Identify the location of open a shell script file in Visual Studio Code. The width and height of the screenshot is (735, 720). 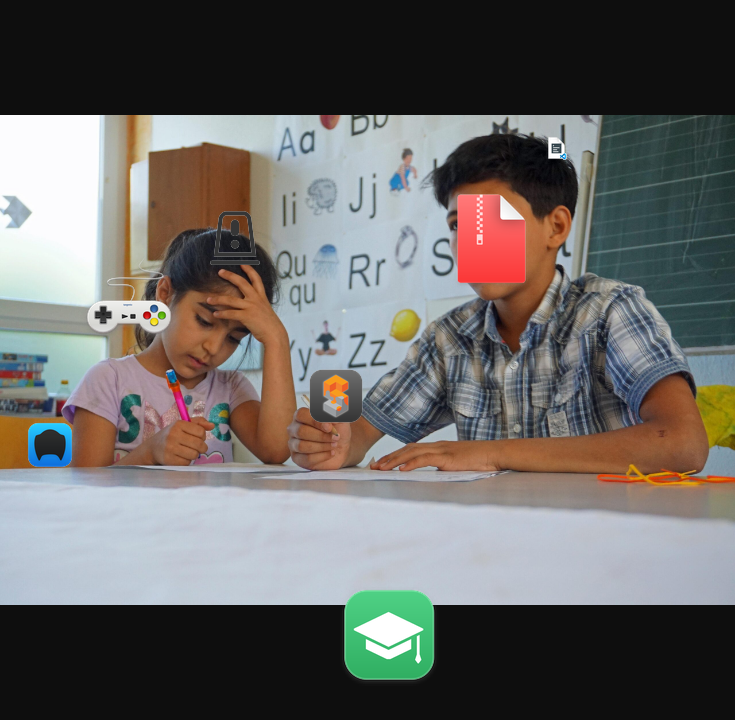
(556, 148).